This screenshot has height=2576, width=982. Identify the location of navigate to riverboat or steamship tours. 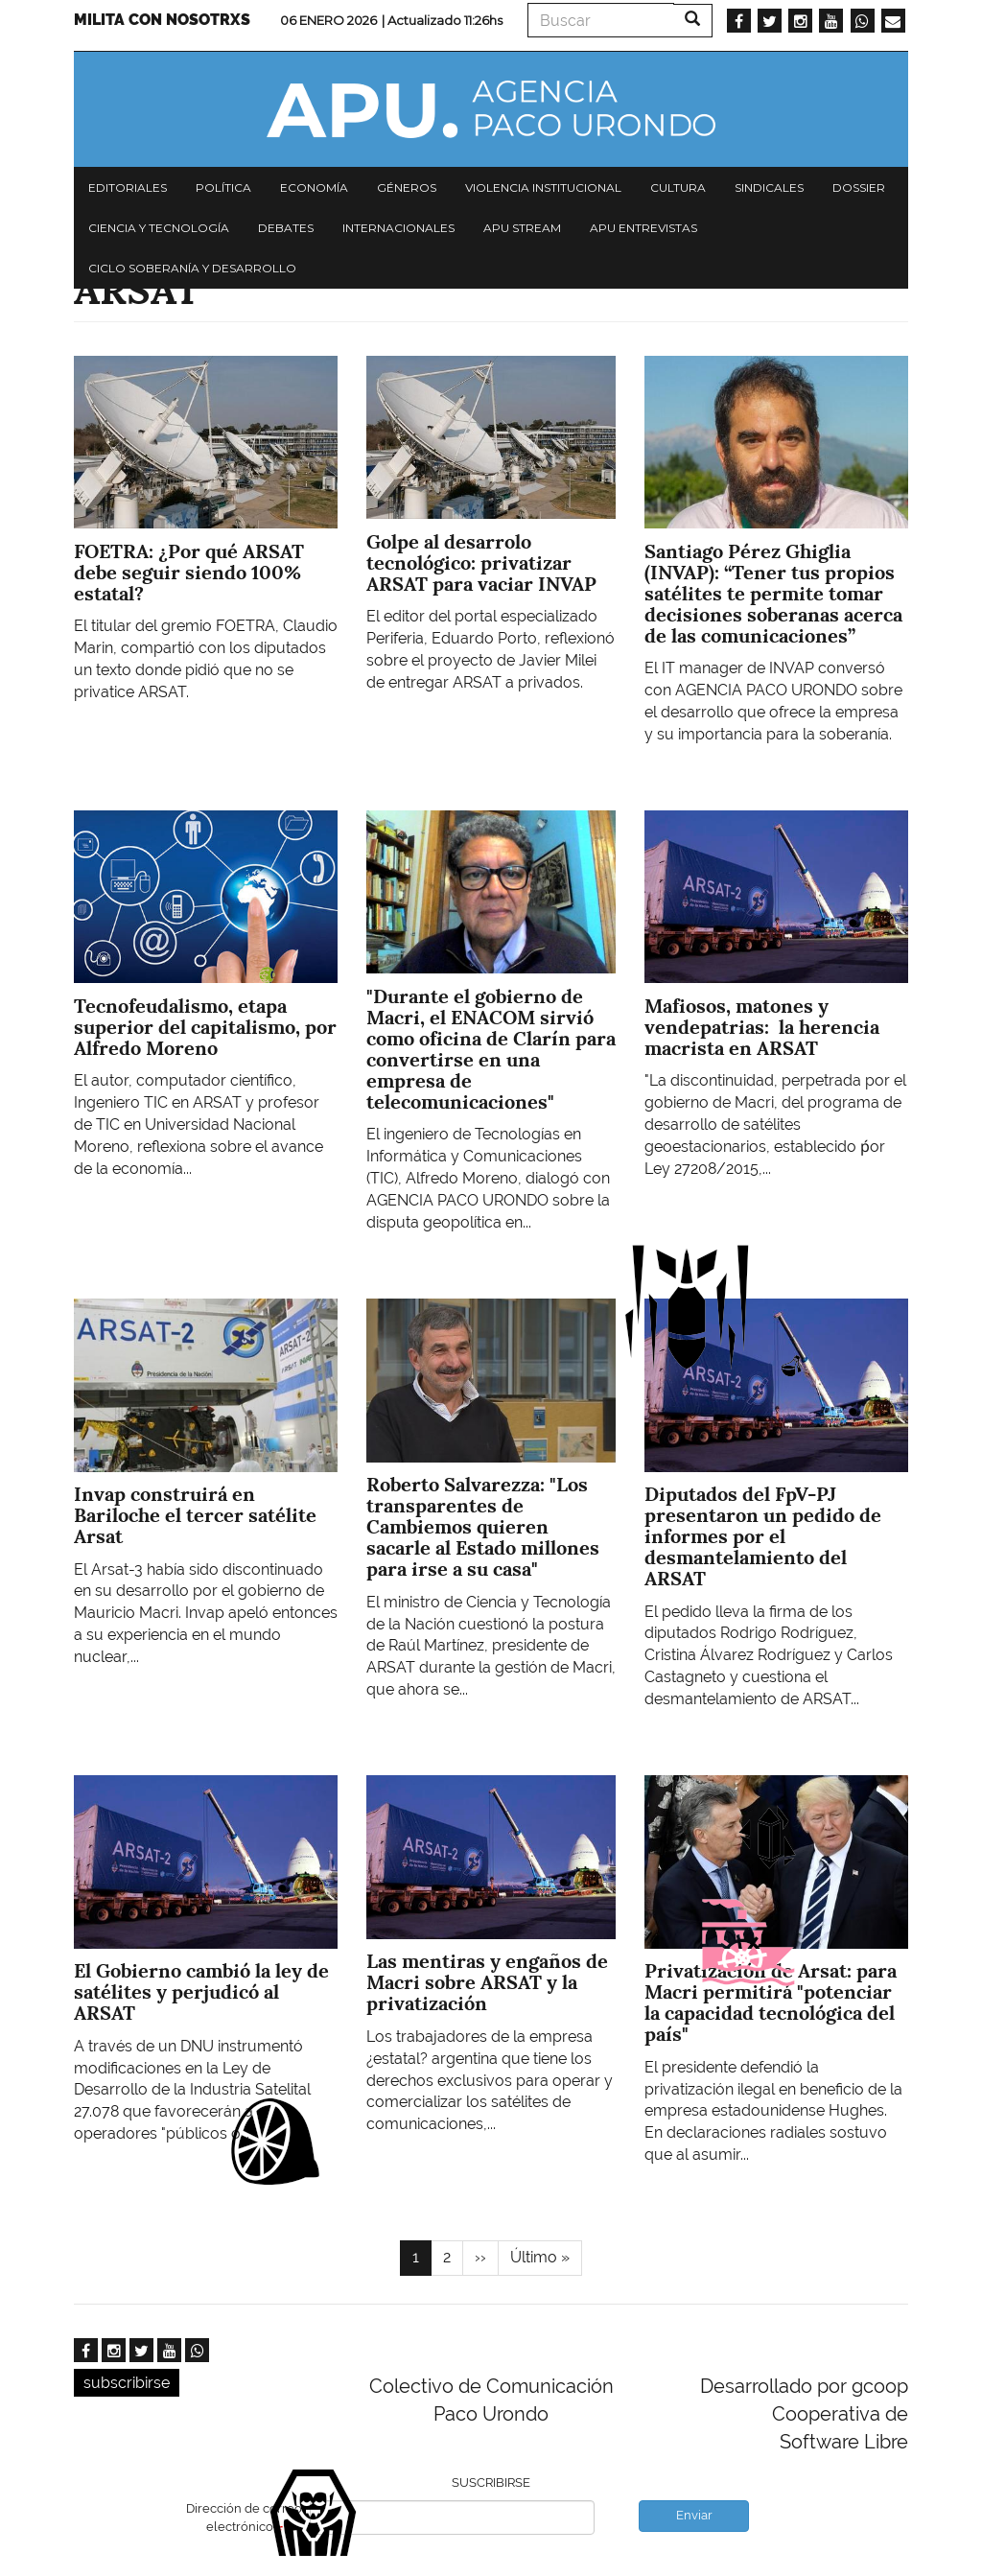
(748, 1945).